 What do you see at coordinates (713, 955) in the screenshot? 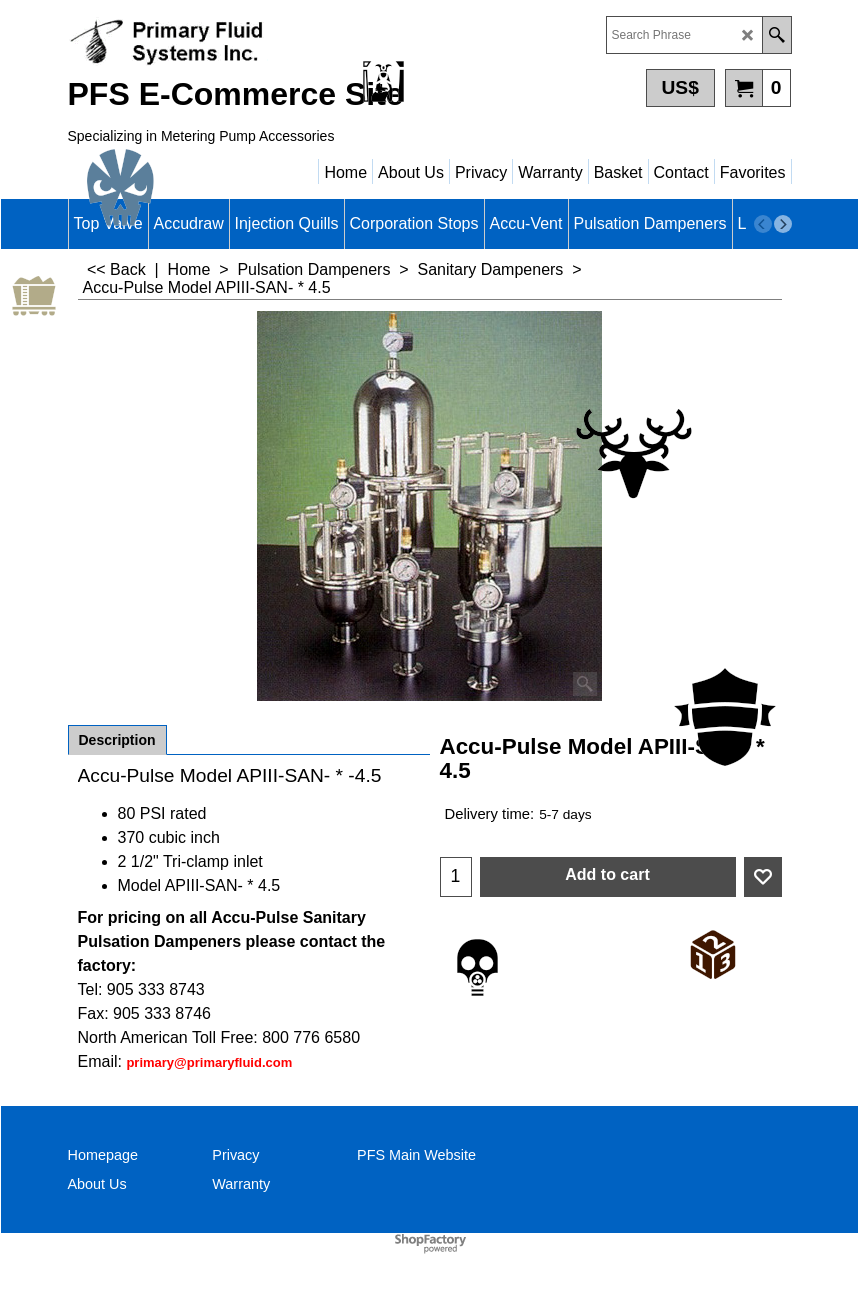
I see `roll dice or generate random number` at bounding box center [713, 955].